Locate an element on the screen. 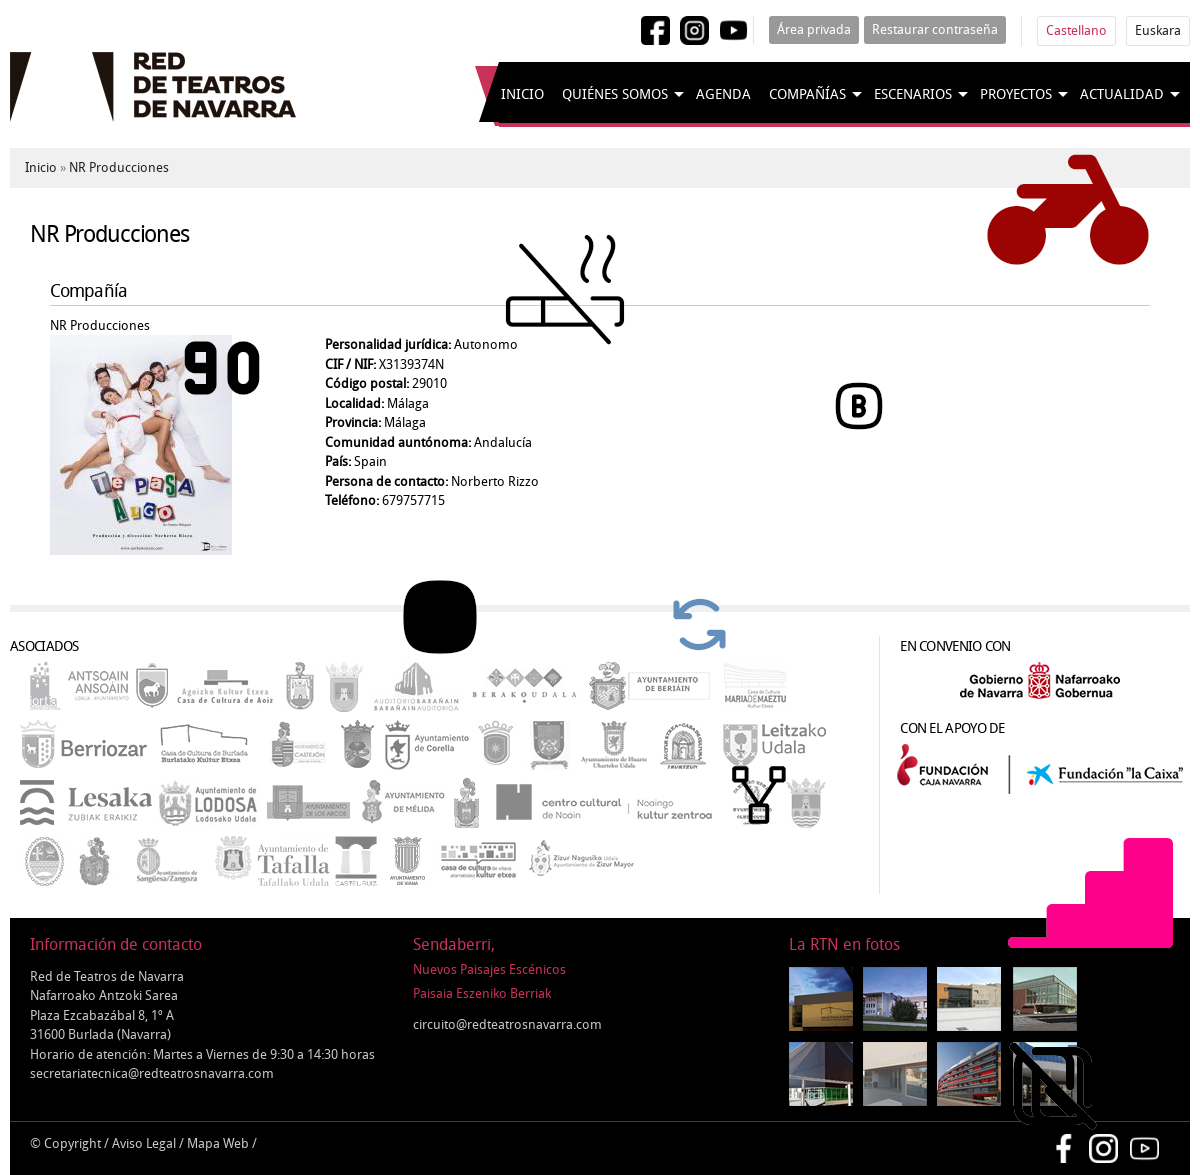 Image resolution: width=1200 pixels, height=1175 pixels. refresh or reload content is located at coordinates (699, 624).